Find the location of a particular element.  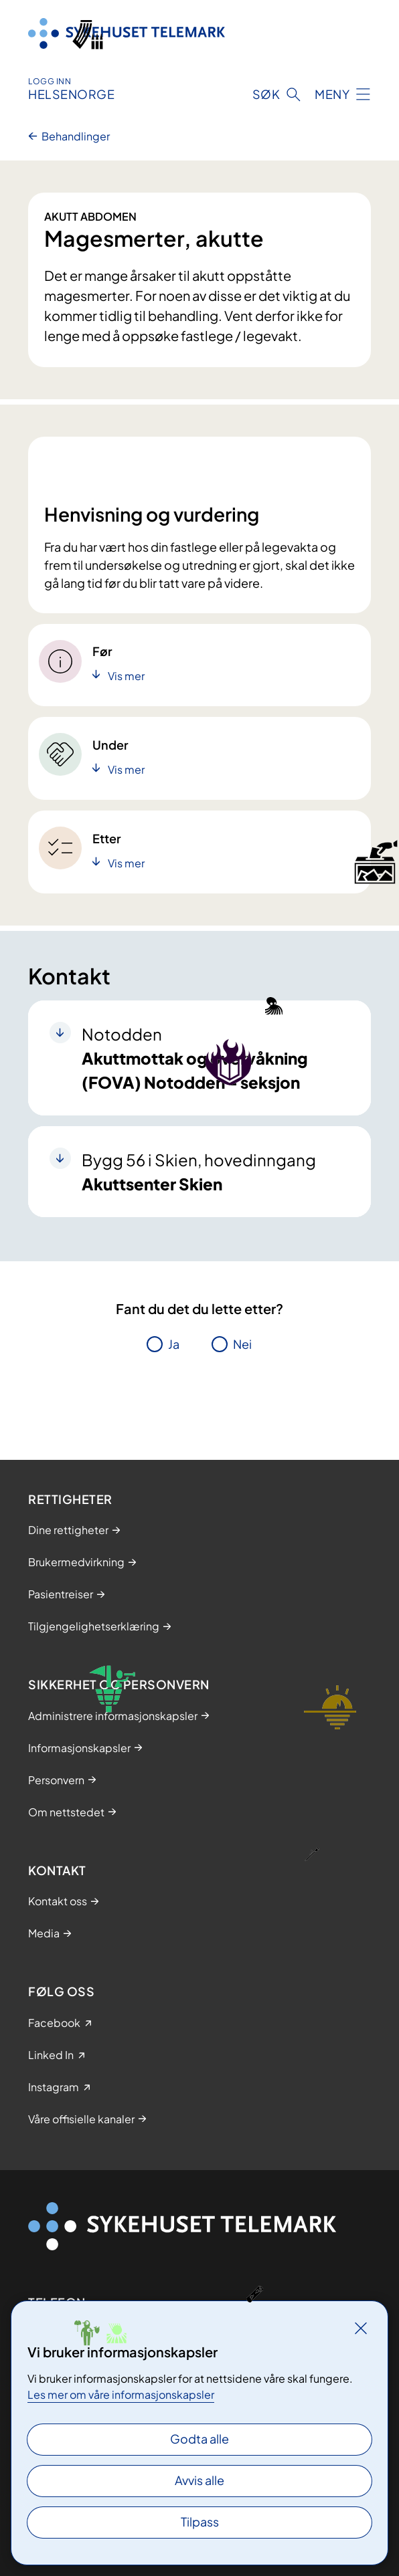

access the lookout or observation point is located at coordinates (112, 1688).